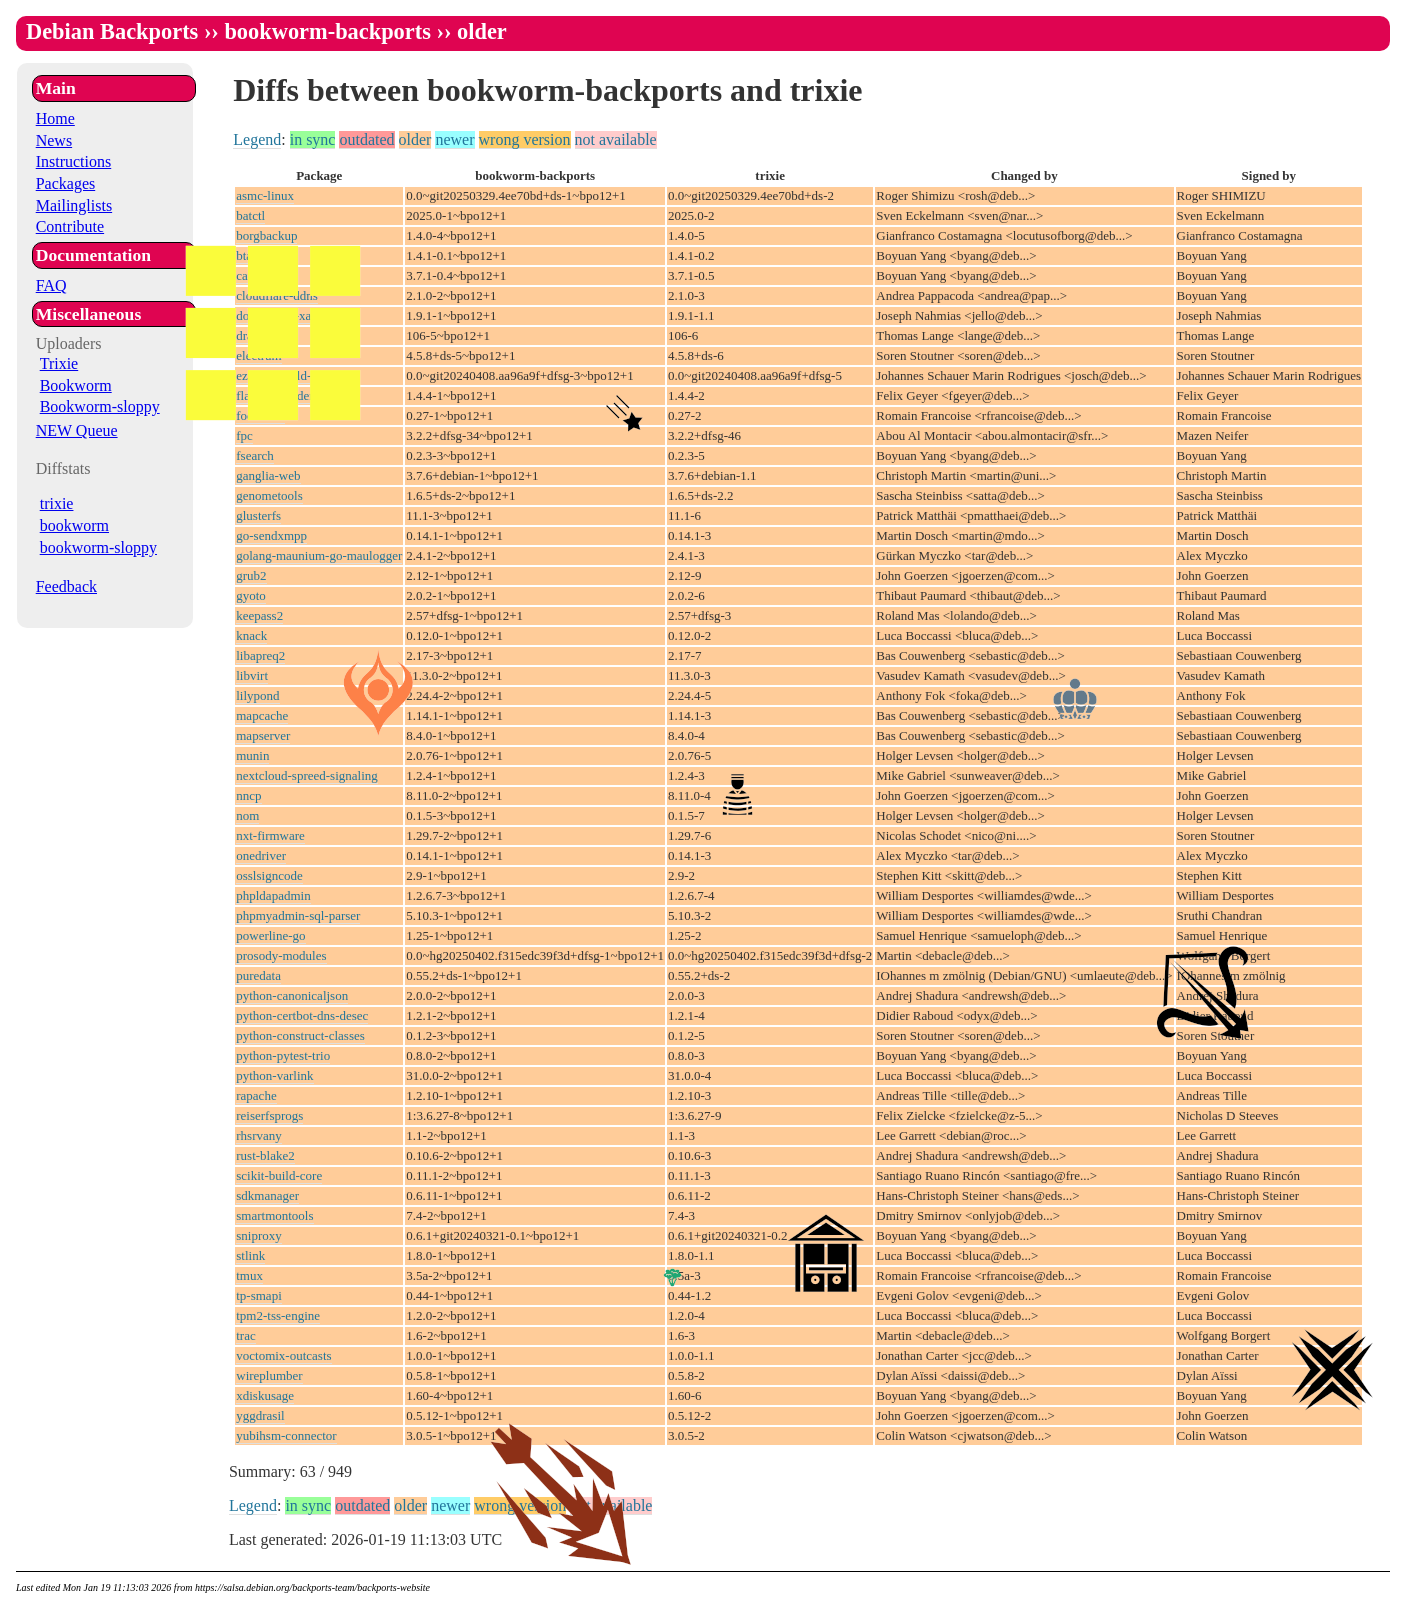  I want to click on view grid layout, so click(273, 333).